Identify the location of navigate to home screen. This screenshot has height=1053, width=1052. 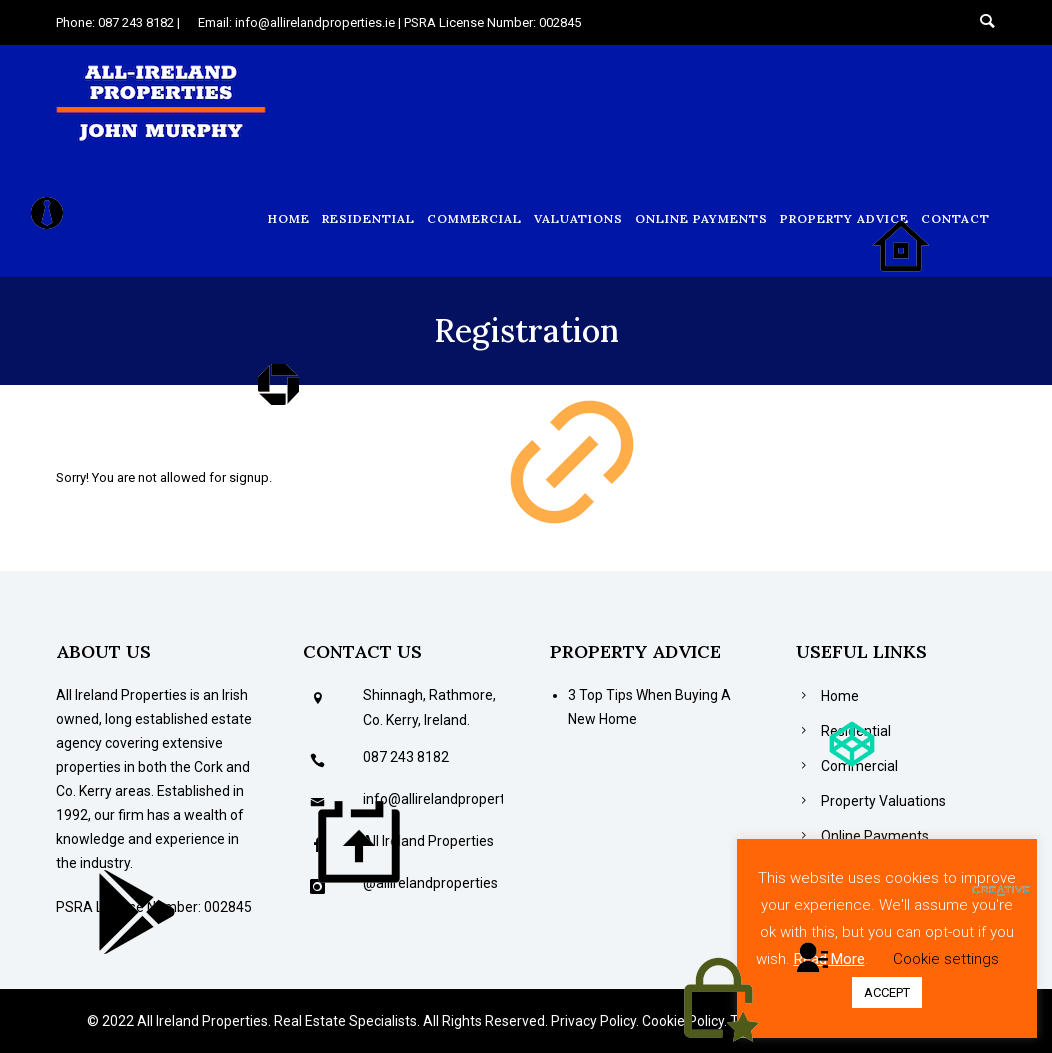
(901, 248).